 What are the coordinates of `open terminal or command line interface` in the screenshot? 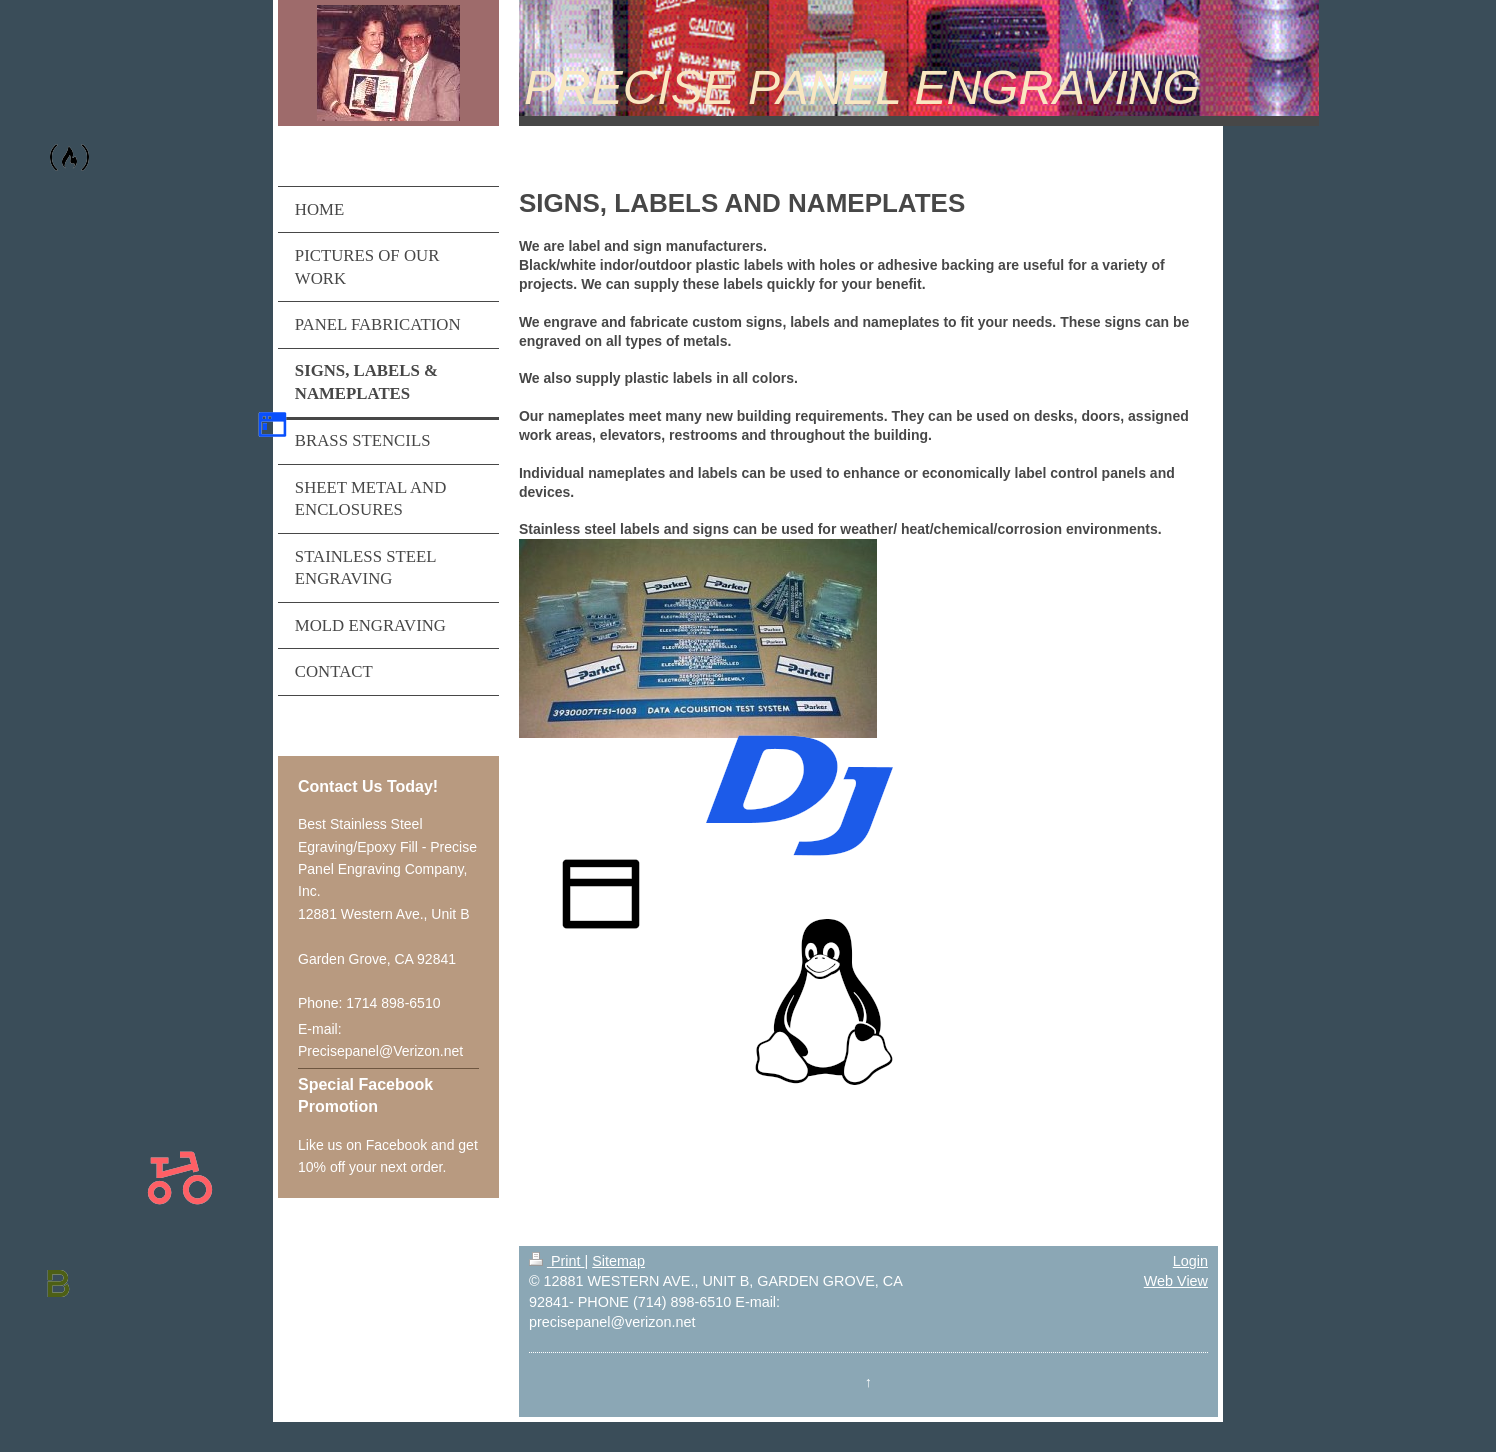 It's located at (272, 424).